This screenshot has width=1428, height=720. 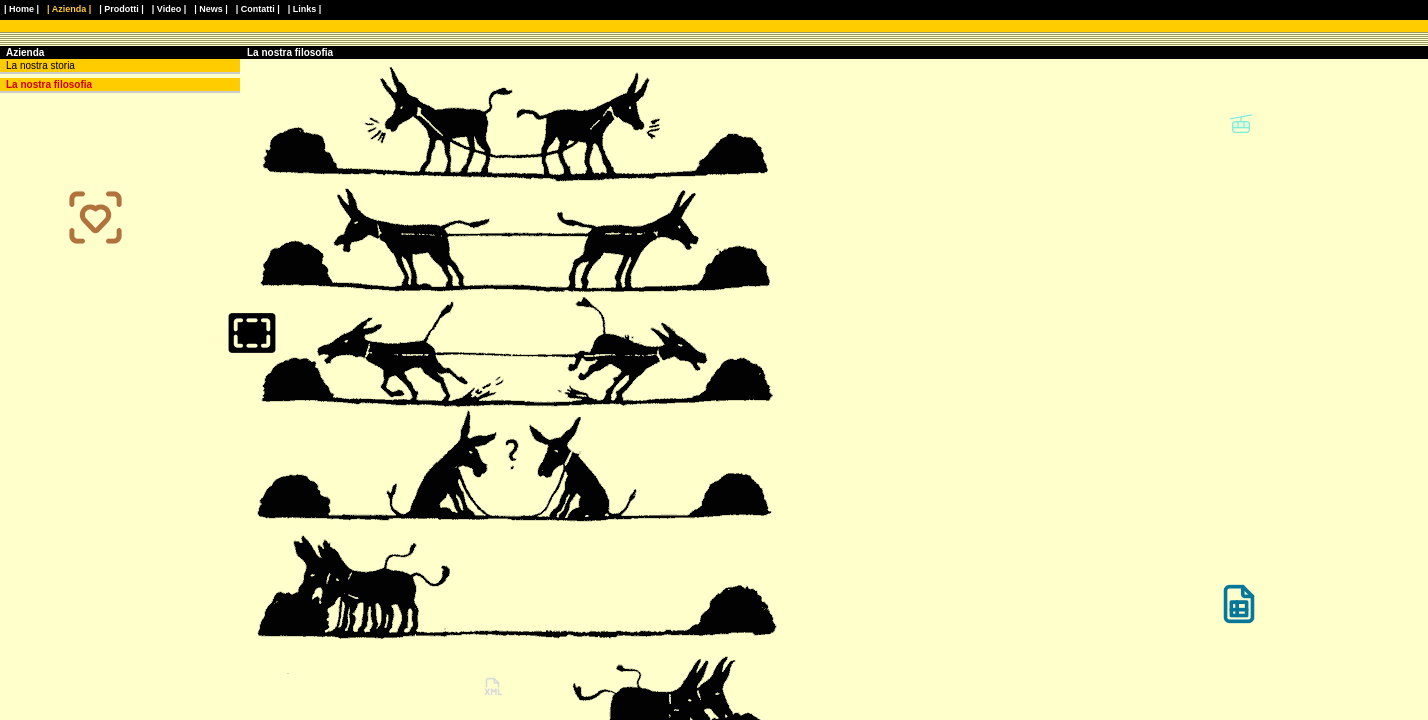 I want to click on access cable car or gondola transit information, so click(x=1241, y=124).